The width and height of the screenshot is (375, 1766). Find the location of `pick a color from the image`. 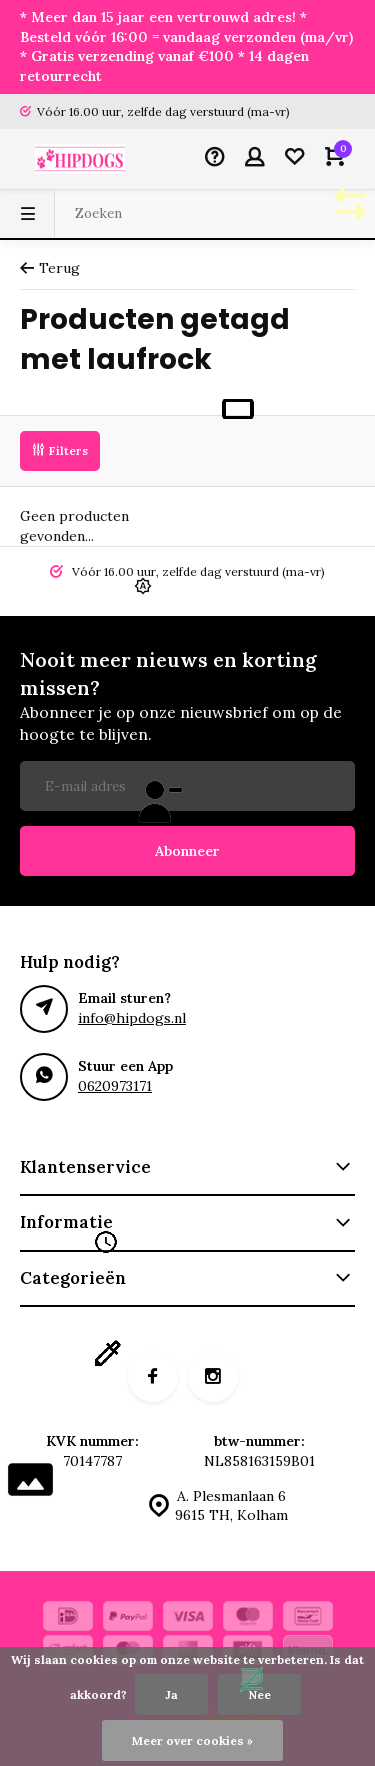

pick a color from the image is located at coordinates (108, 1353).